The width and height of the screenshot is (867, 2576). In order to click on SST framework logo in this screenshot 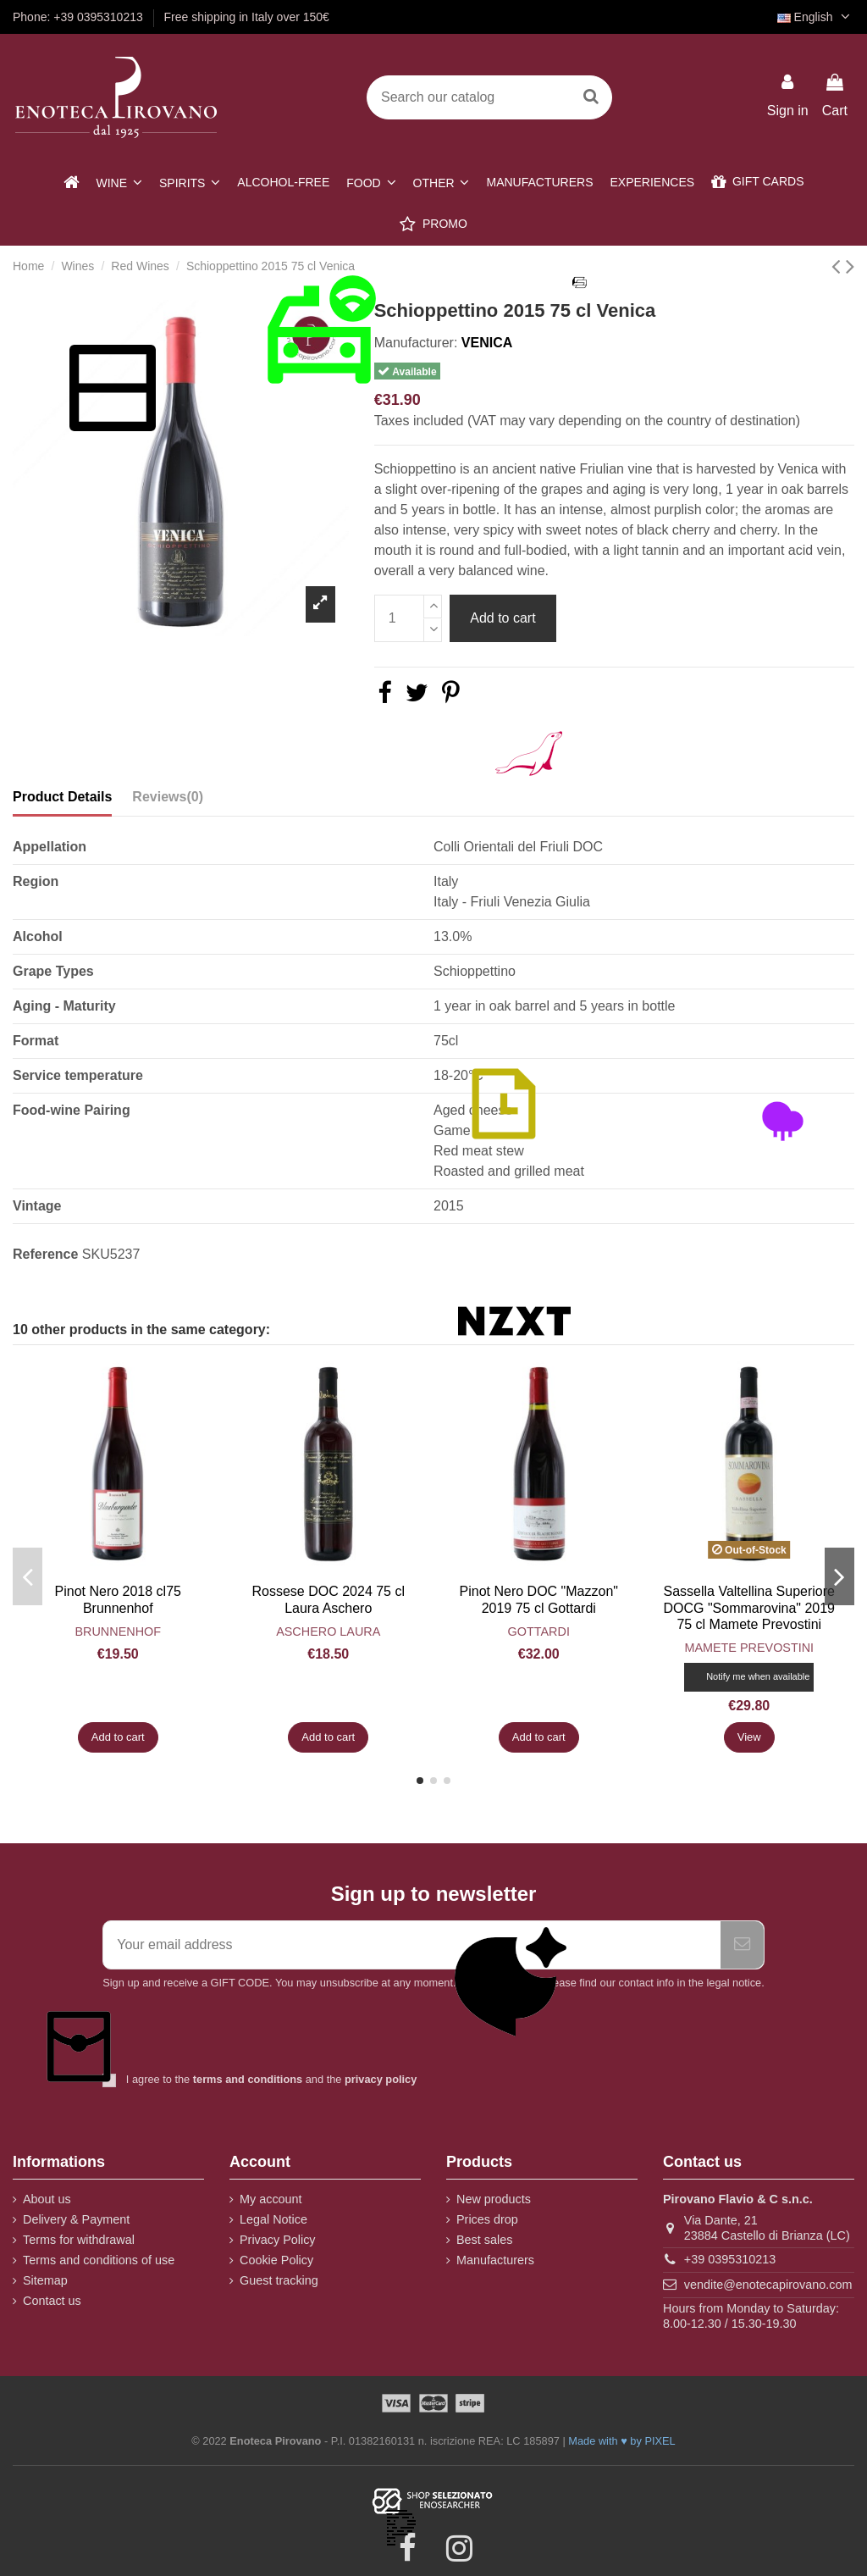, I will do `click(579, 282)`.